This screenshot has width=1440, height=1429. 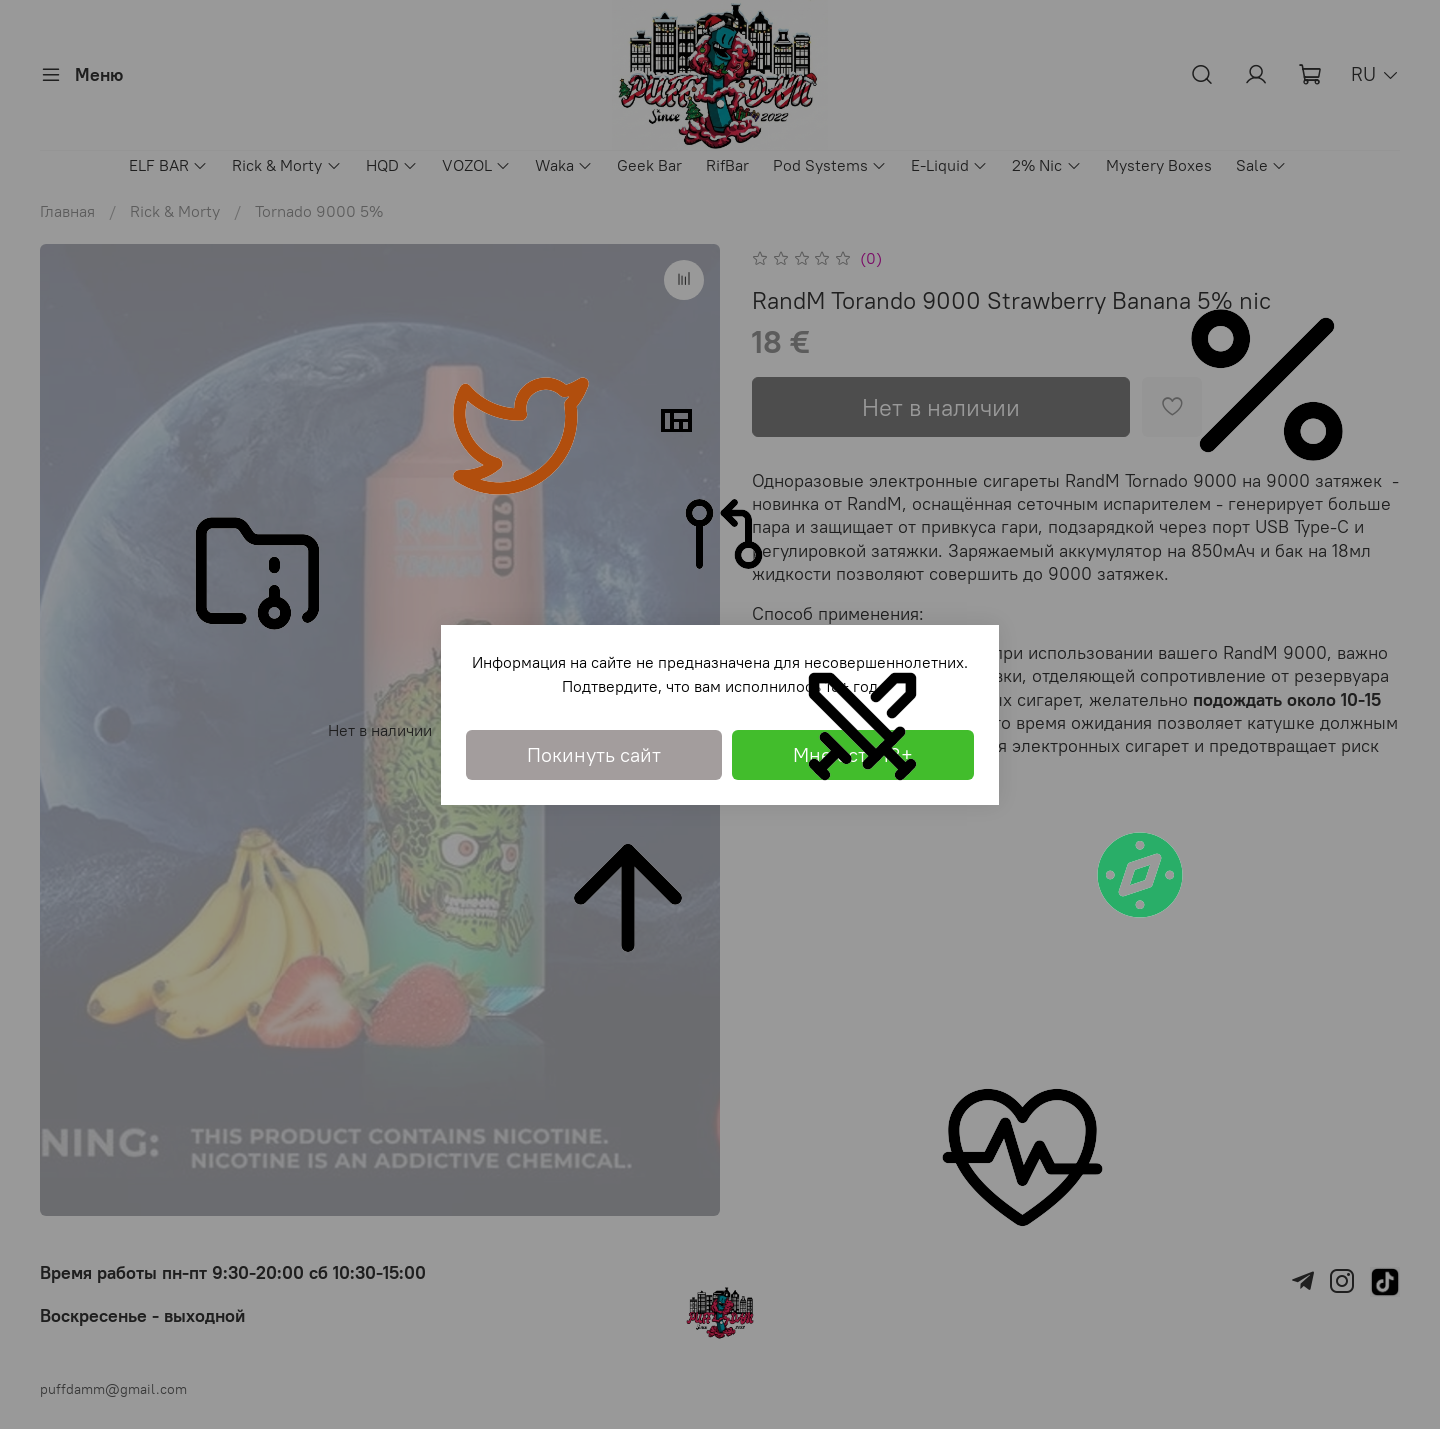 What do you see at coordinates (862, 726) in the screenshot?
I see `initiate battle or combat mode` at bounding box center [862, 726].